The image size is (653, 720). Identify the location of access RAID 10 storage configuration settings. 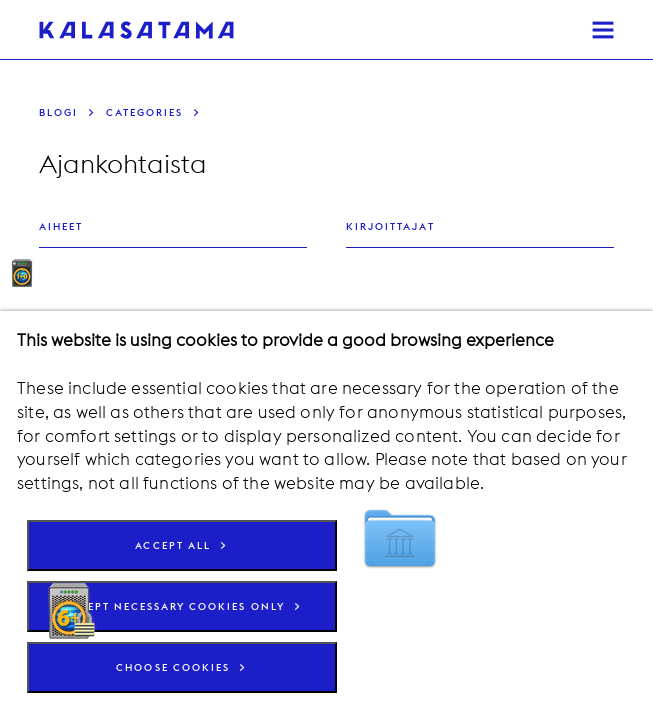
(22, 273).